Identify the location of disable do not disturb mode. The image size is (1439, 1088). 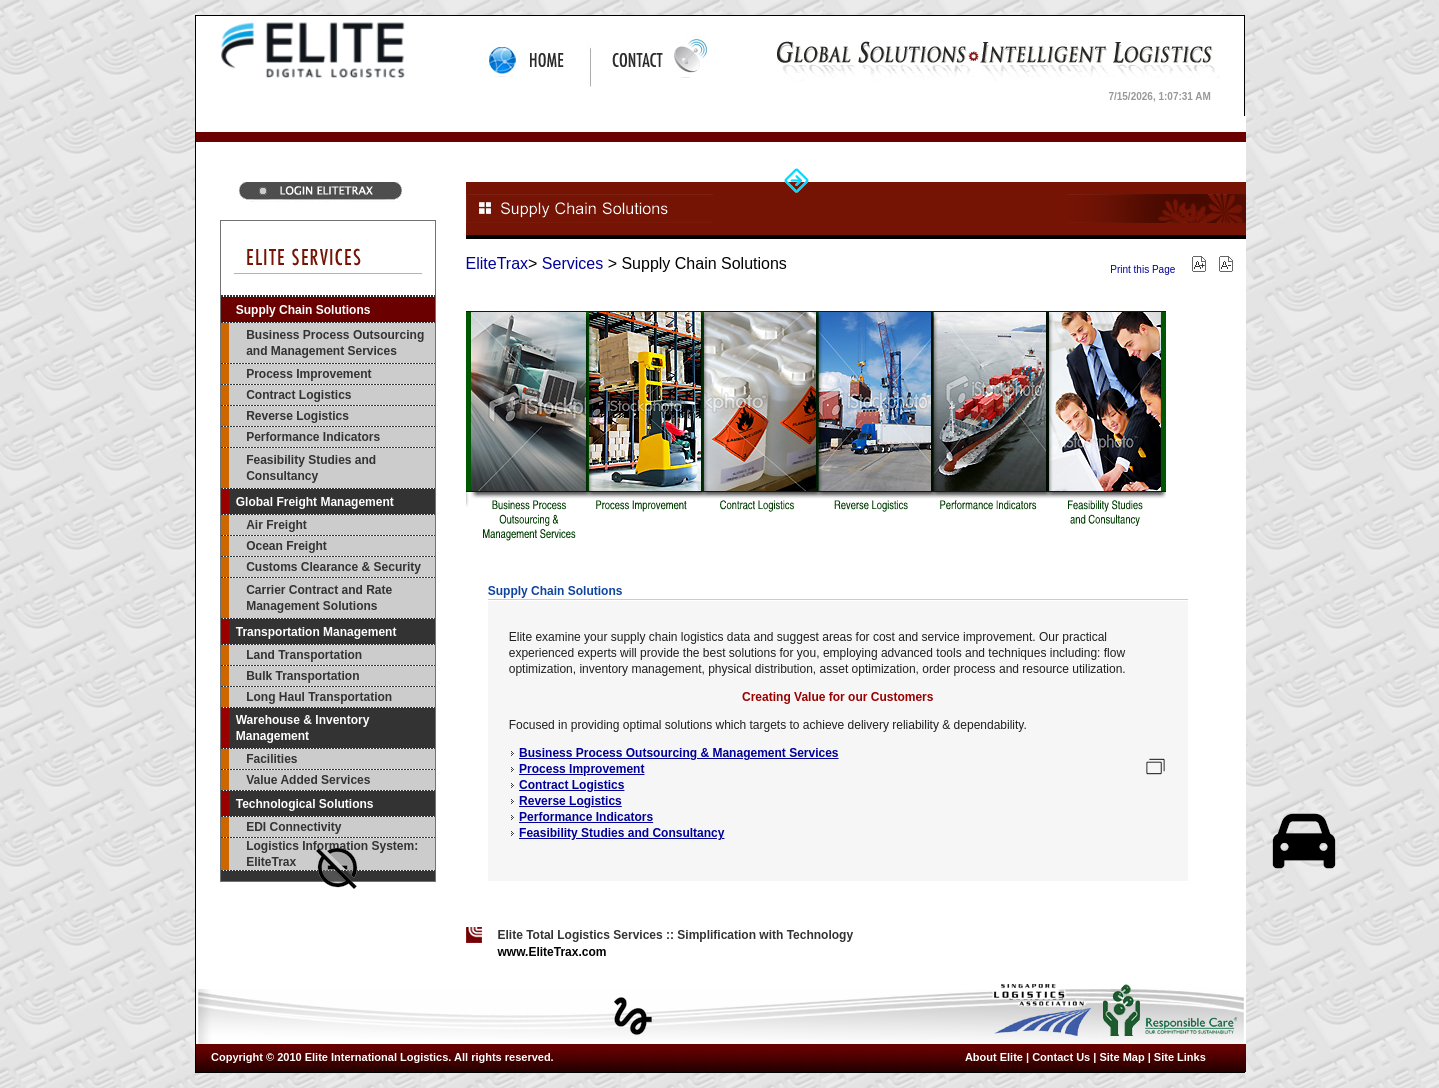
(337, 867).